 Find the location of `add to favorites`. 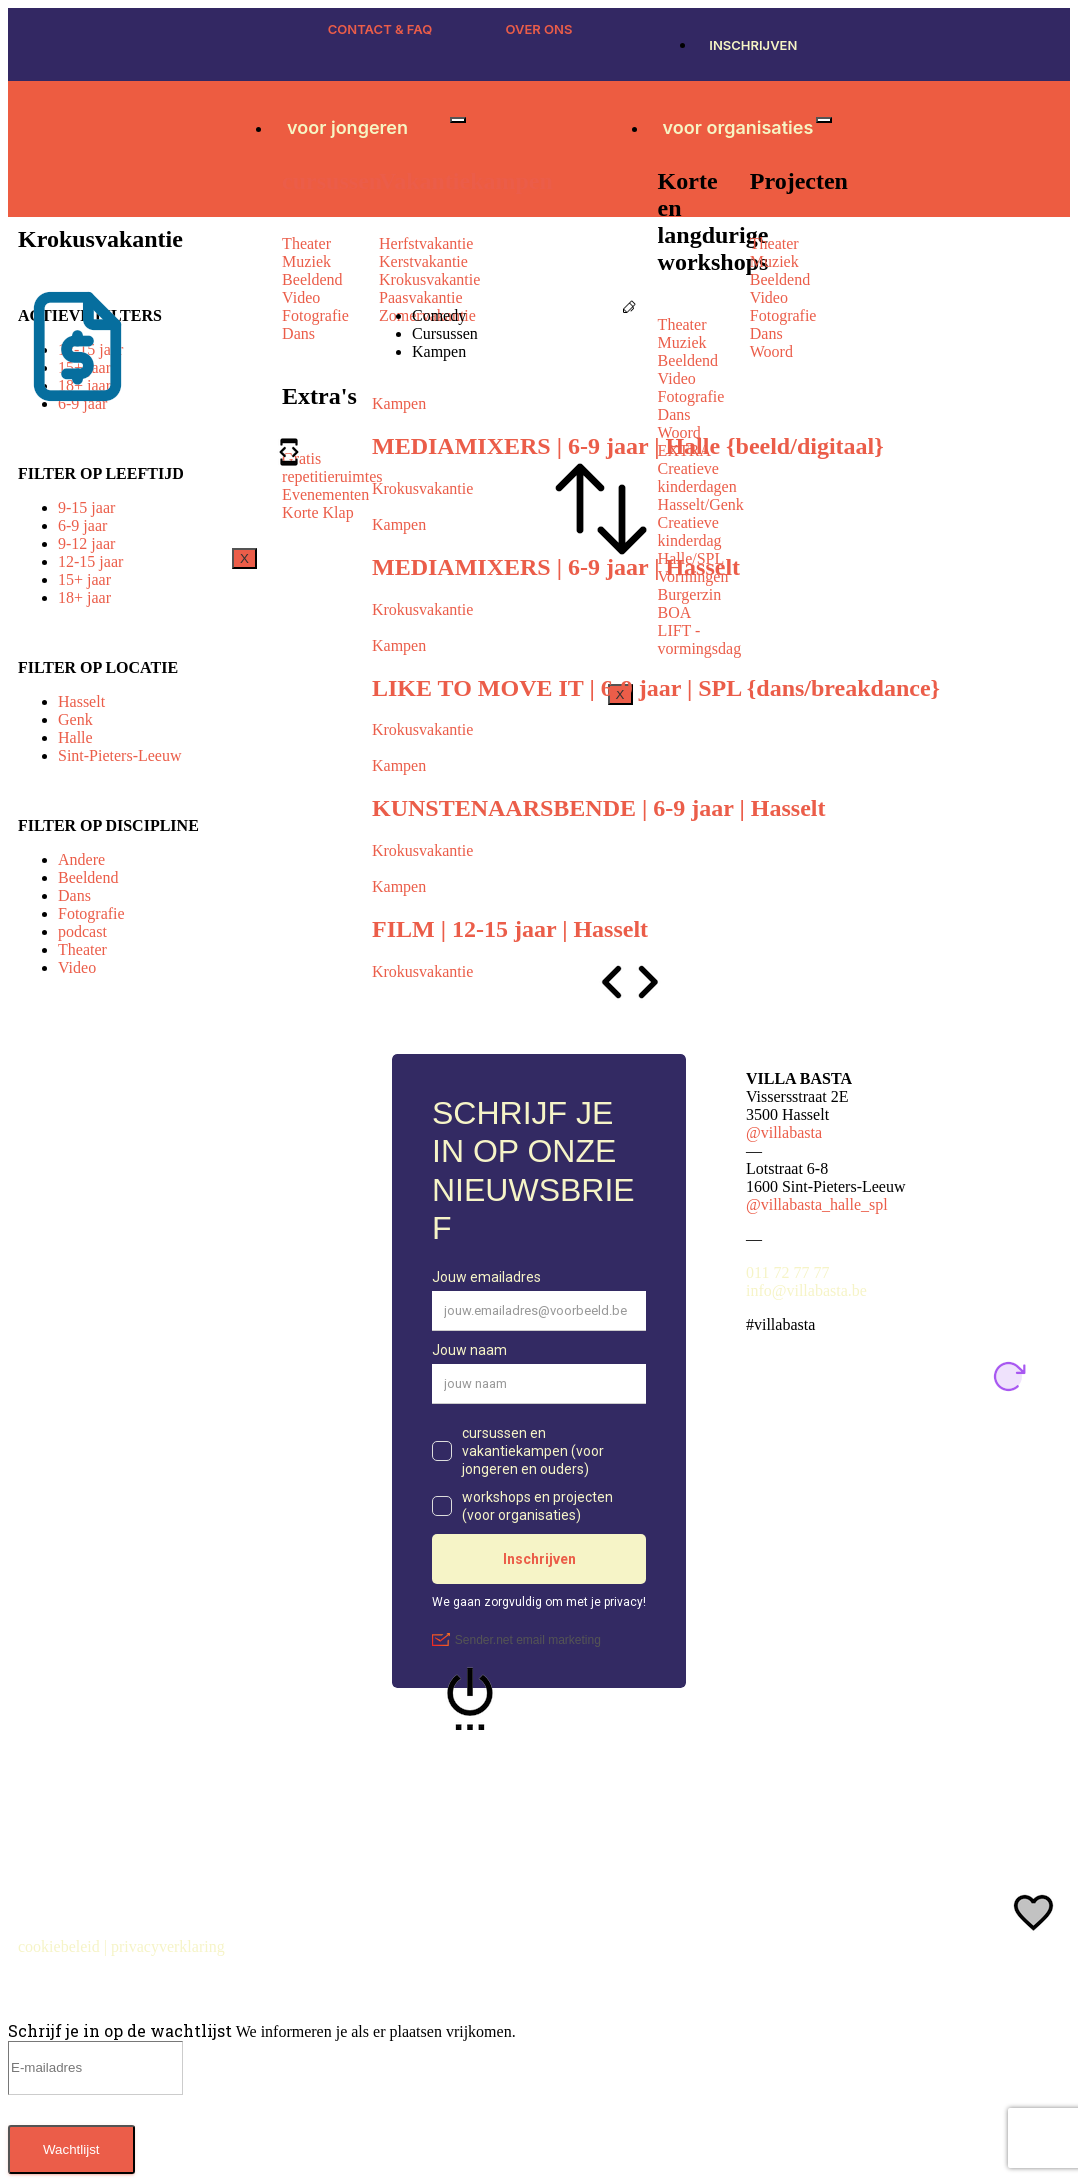

add to favorites is located at coordinates (1033, 1912).